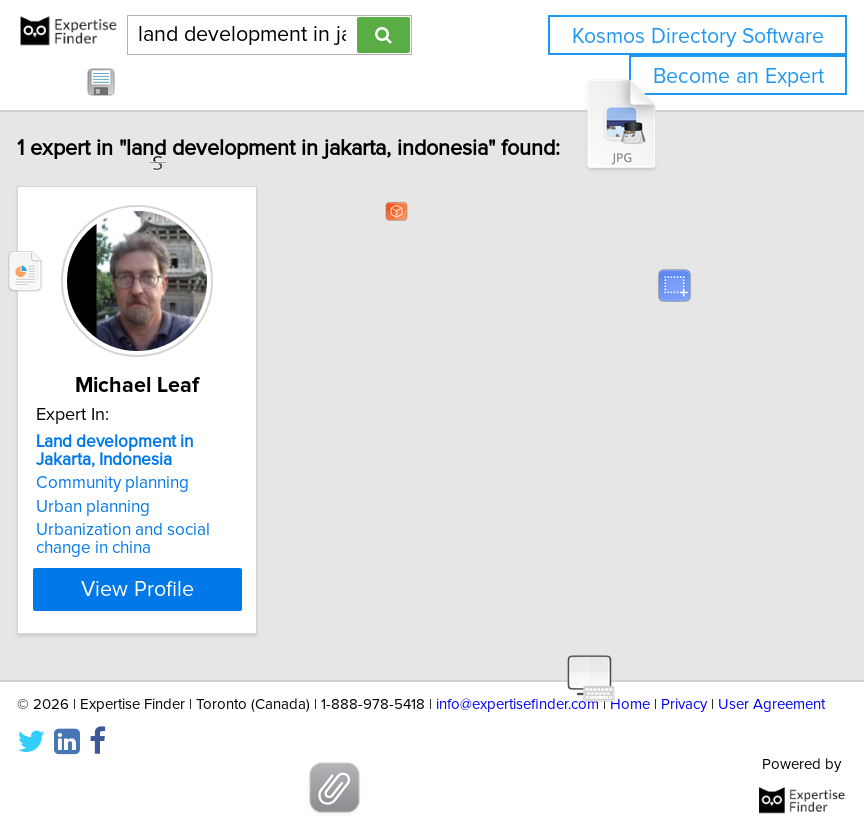 This screenshot has width=864, height=837. What do you see at coordinates (25, 271) in the screenshot?
I see `open a presentation file` at bounding box center [25, 271].